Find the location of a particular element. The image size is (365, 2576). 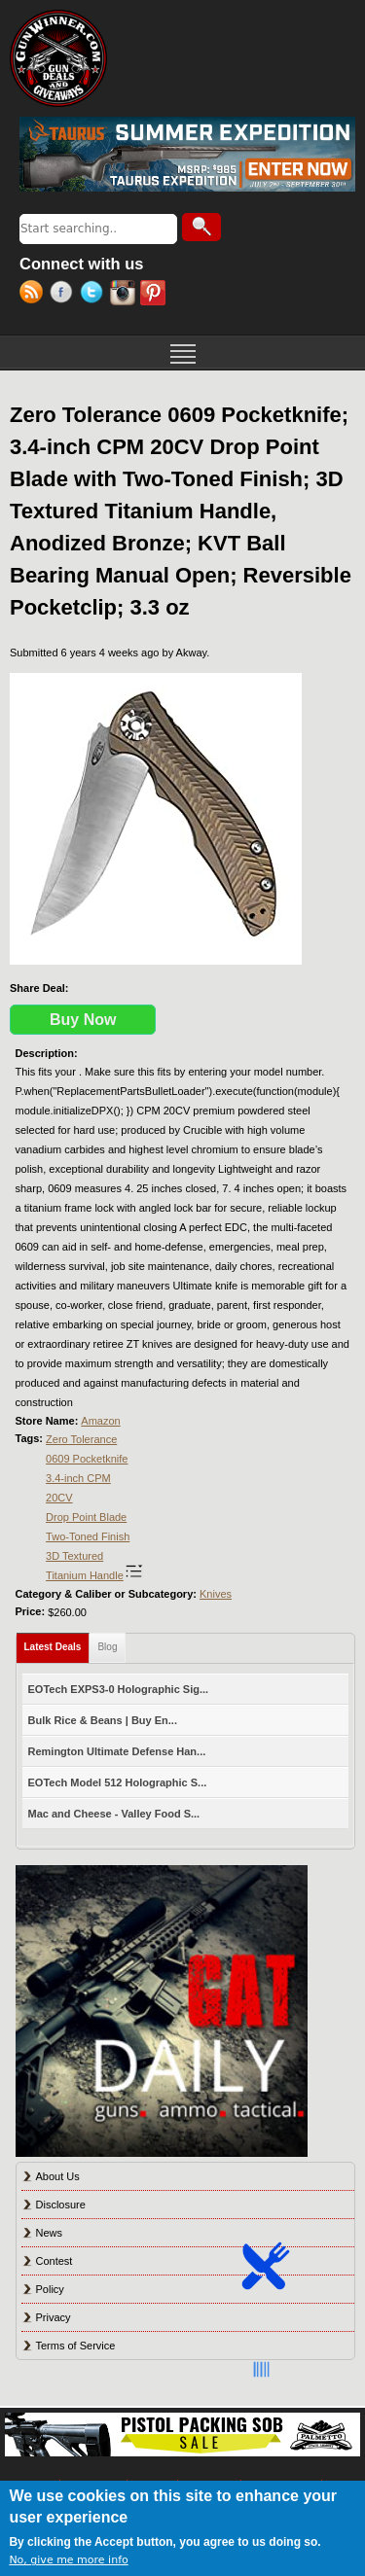

select multiple items from a list is located at coordinates (133, 1570).